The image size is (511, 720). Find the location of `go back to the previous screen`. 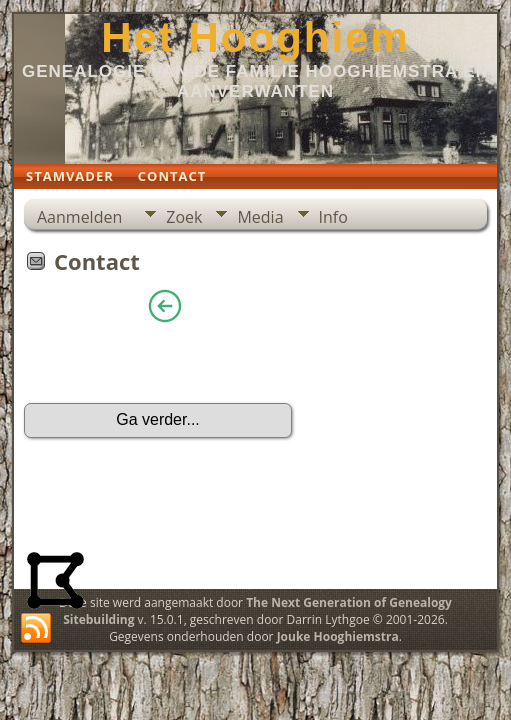

go back to the previous screen is located at coordinates (165, 306).